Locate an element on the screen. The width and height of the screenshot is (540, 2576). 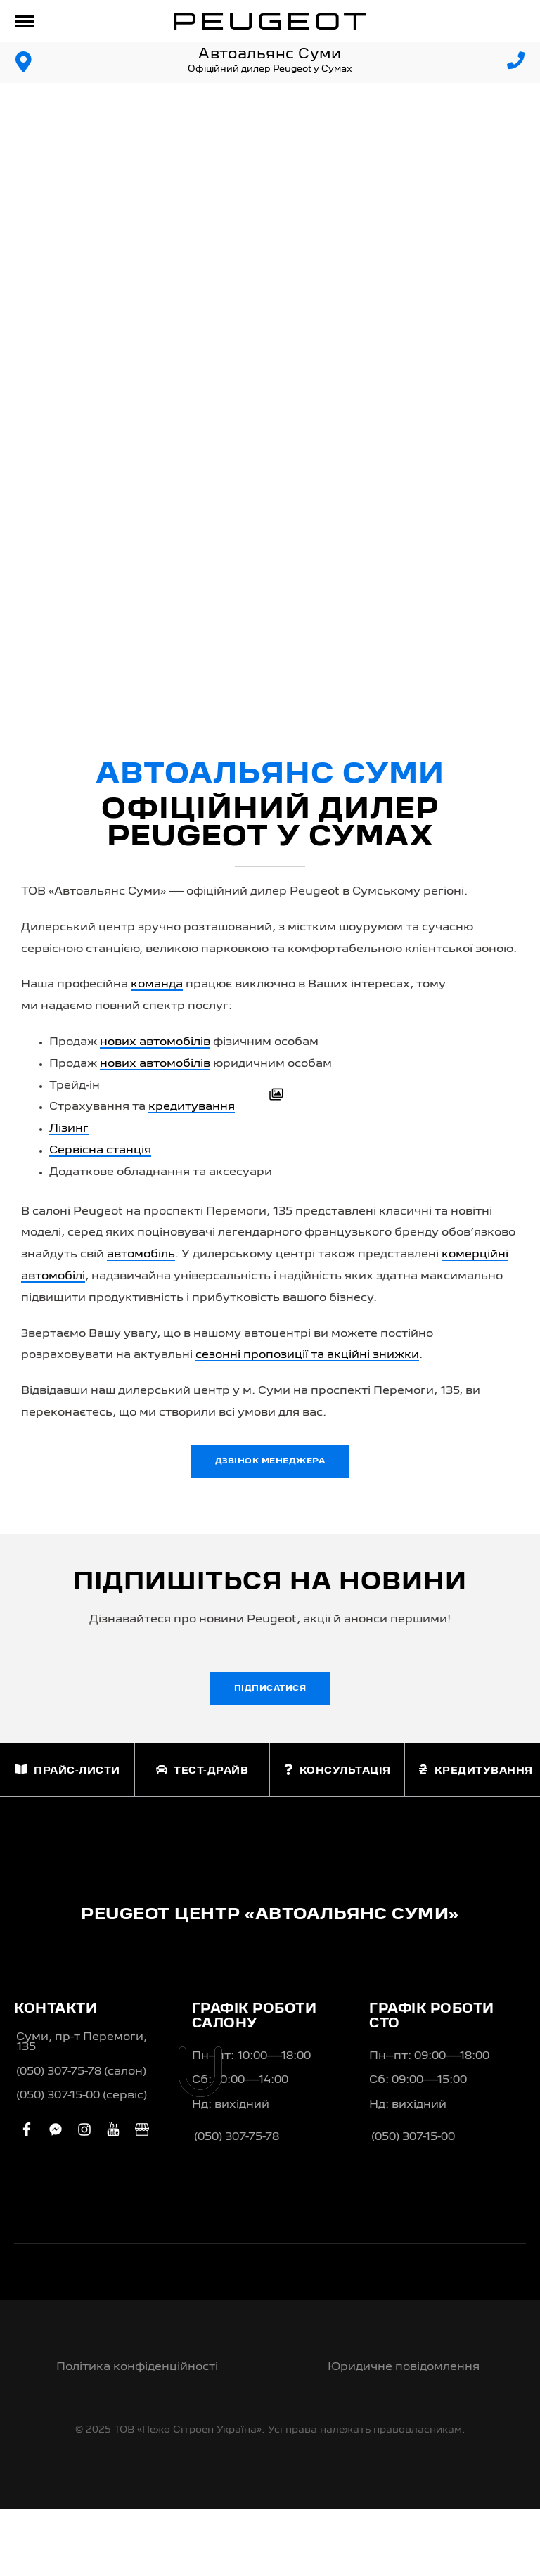
the letter U character or text element is located at coordinates (200, 2072).